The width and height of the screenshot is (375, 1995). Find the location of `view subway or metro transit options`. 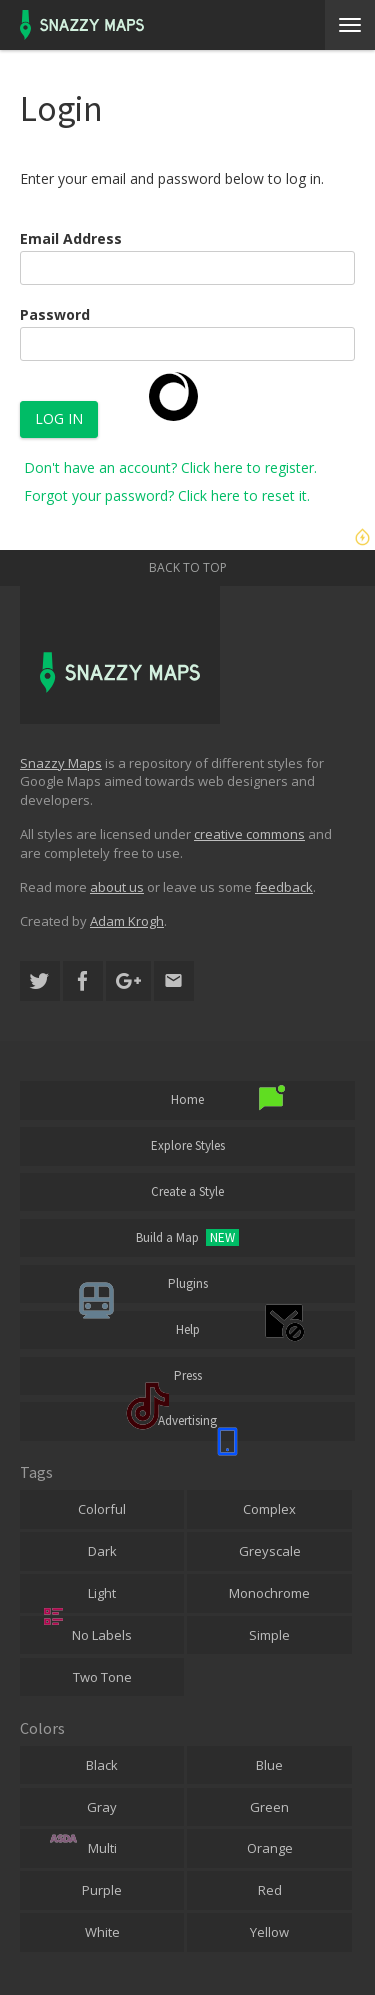

view subway or metro transit options is located at coordinates (96, 1299).